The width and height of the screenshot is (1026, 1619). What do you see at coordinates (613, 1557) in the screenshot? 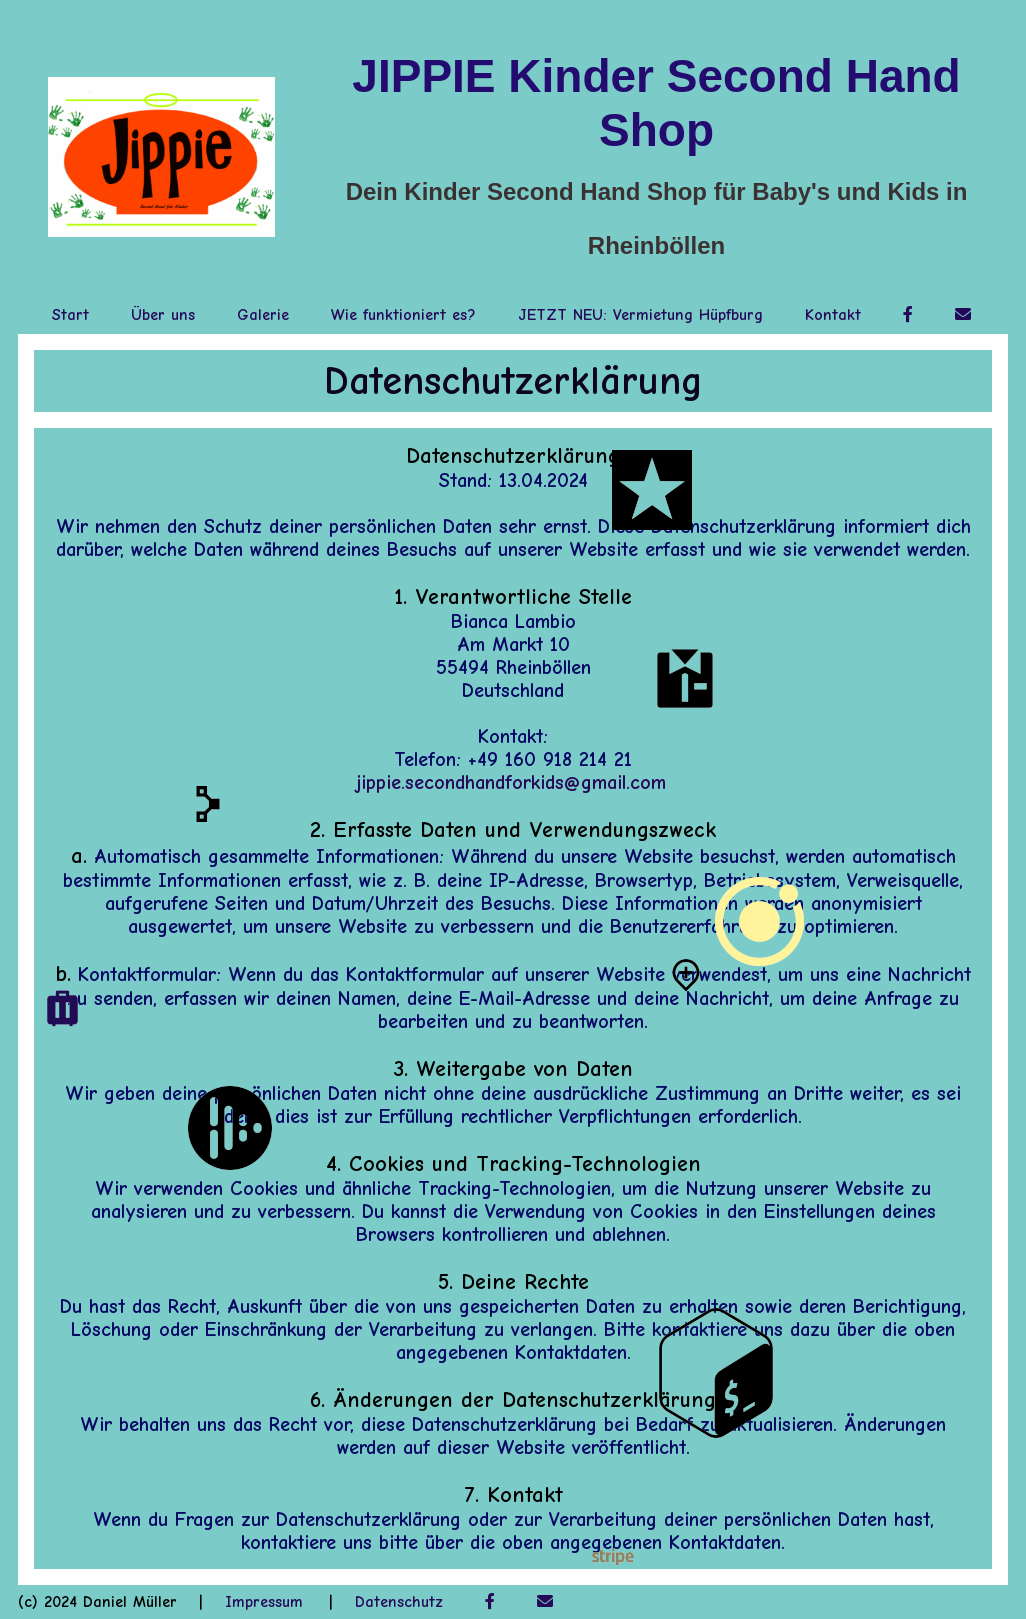
I see `Stripe payment integration` at bounding box center [613, 1557].